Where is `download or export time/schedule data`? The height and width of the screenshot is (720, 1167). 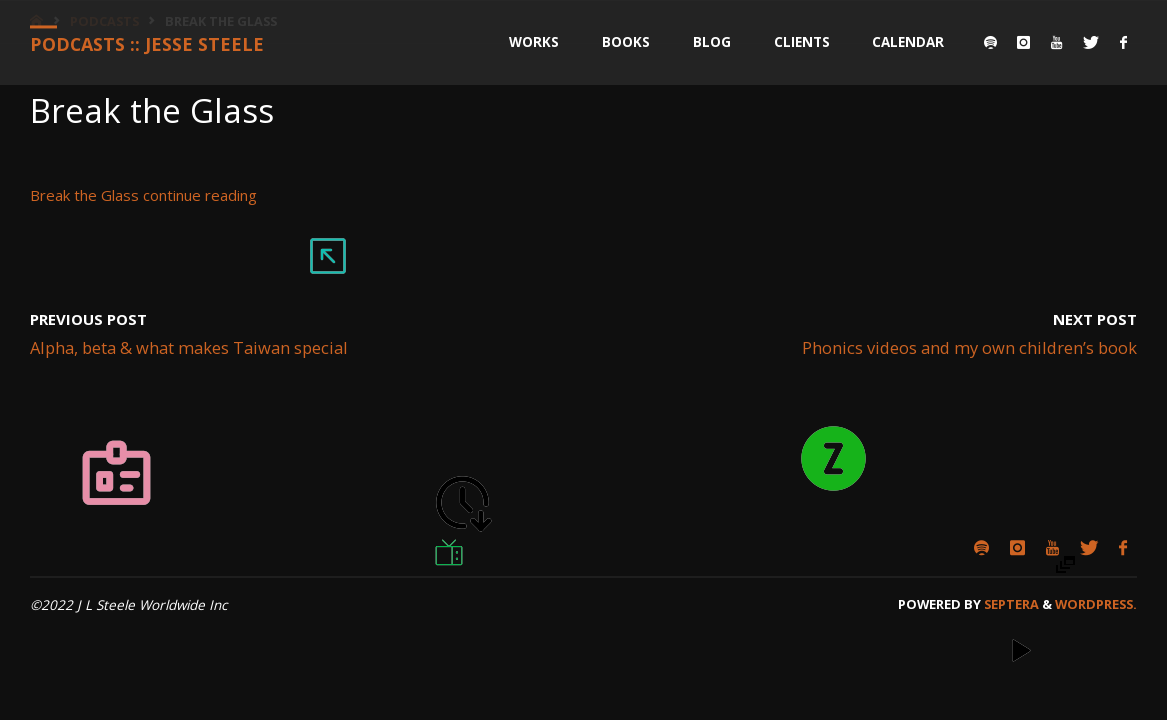 download or export time/schedule data is located at coordinates (462, 502).